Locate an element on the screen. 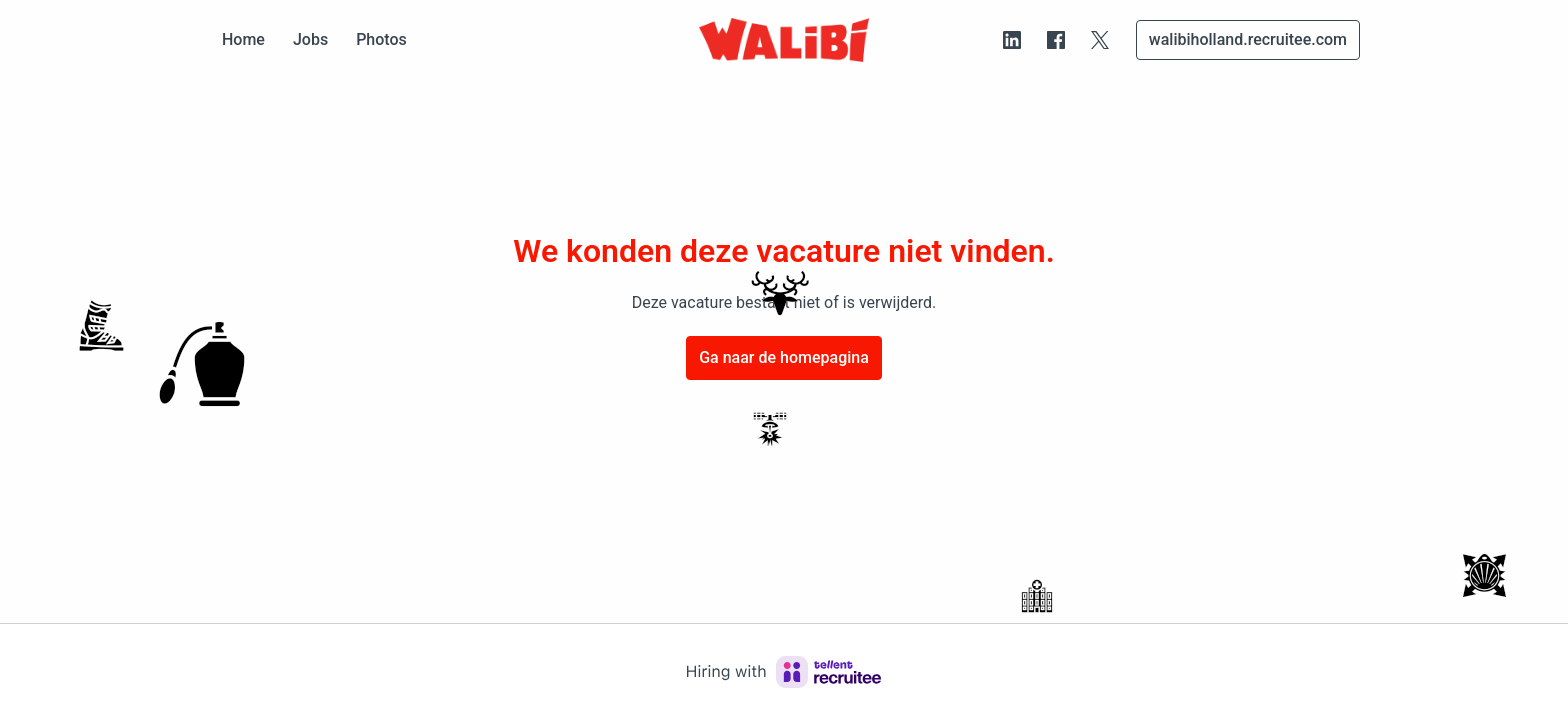 Image resolution: width=1568 pixels, height=720 pixels. share or broadcast game achievement is located at coordinates (1484, 575).